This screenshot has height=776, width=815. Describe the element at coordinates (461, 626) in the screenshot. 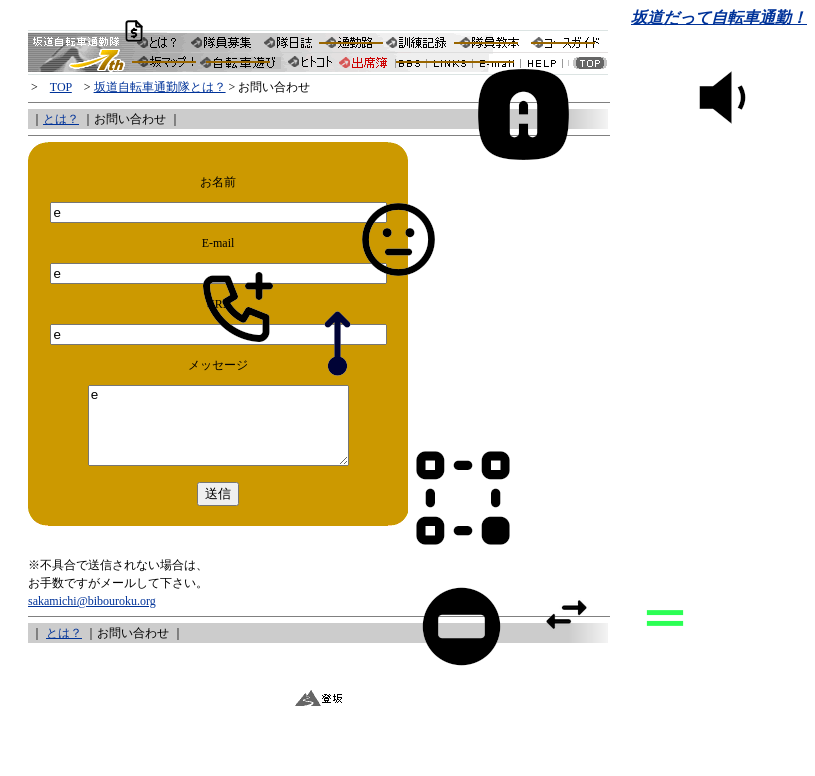

I see `indicates an error or blocked state` at that location.